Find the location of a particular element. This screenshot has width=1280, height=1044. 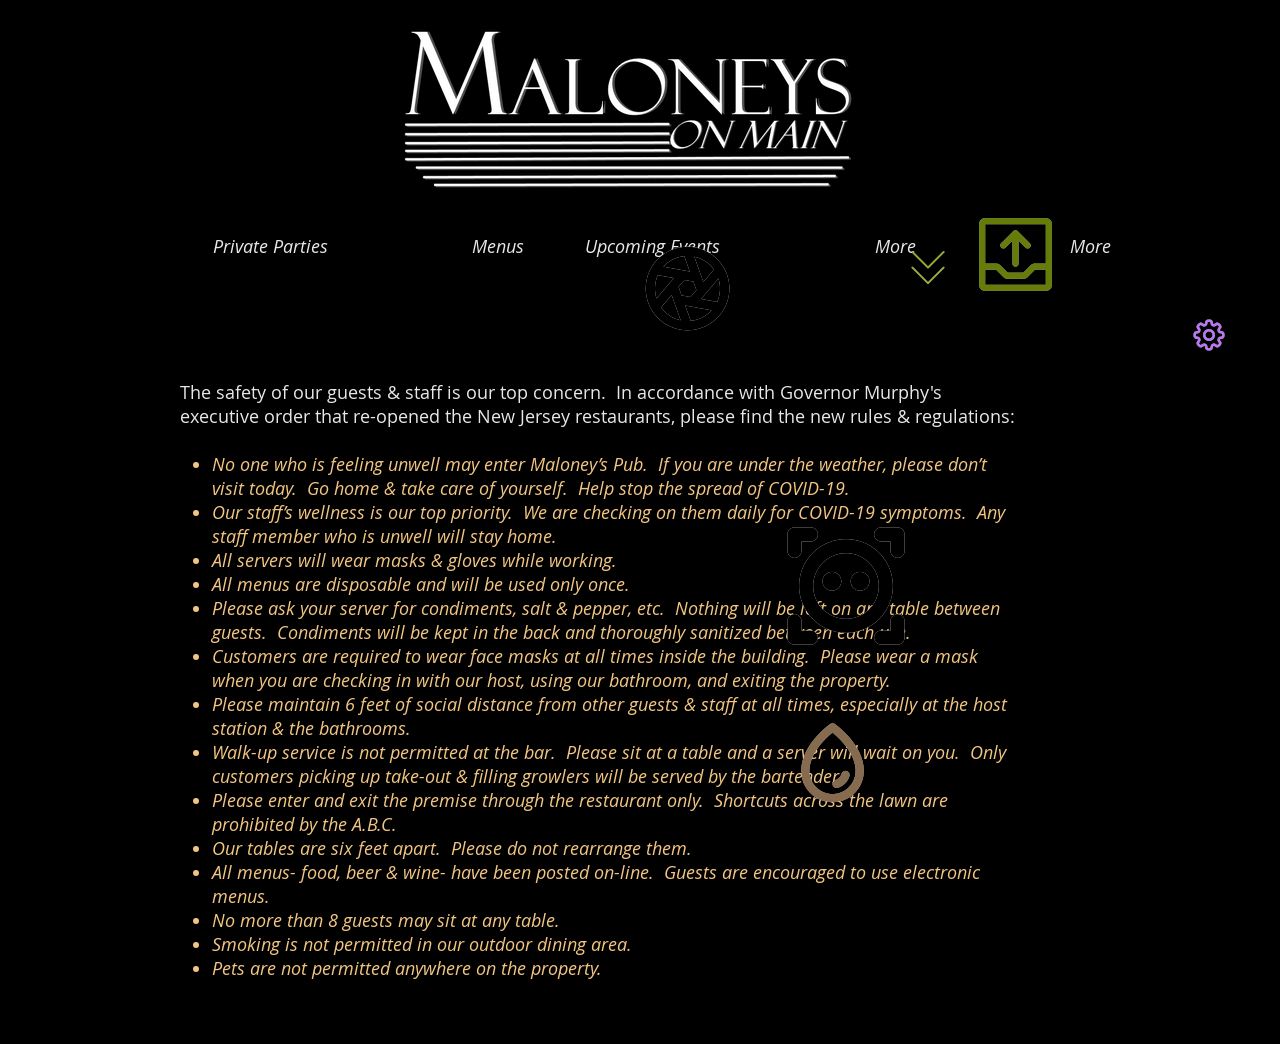

adjust water or liquid settings is located at coordinates (832, 765).